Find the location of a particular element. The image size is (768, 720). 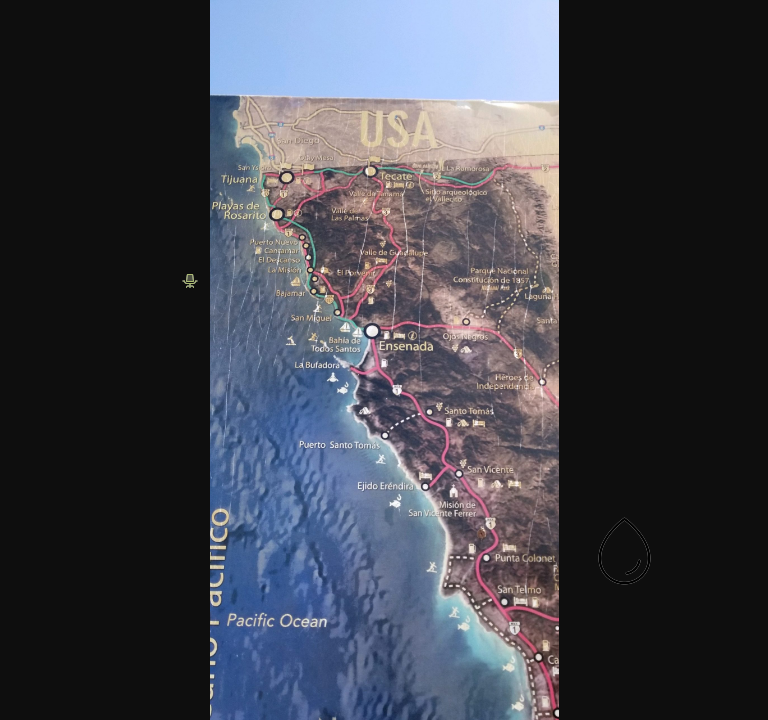

adjust water or hydration settings is located at coordinates (624, 553).